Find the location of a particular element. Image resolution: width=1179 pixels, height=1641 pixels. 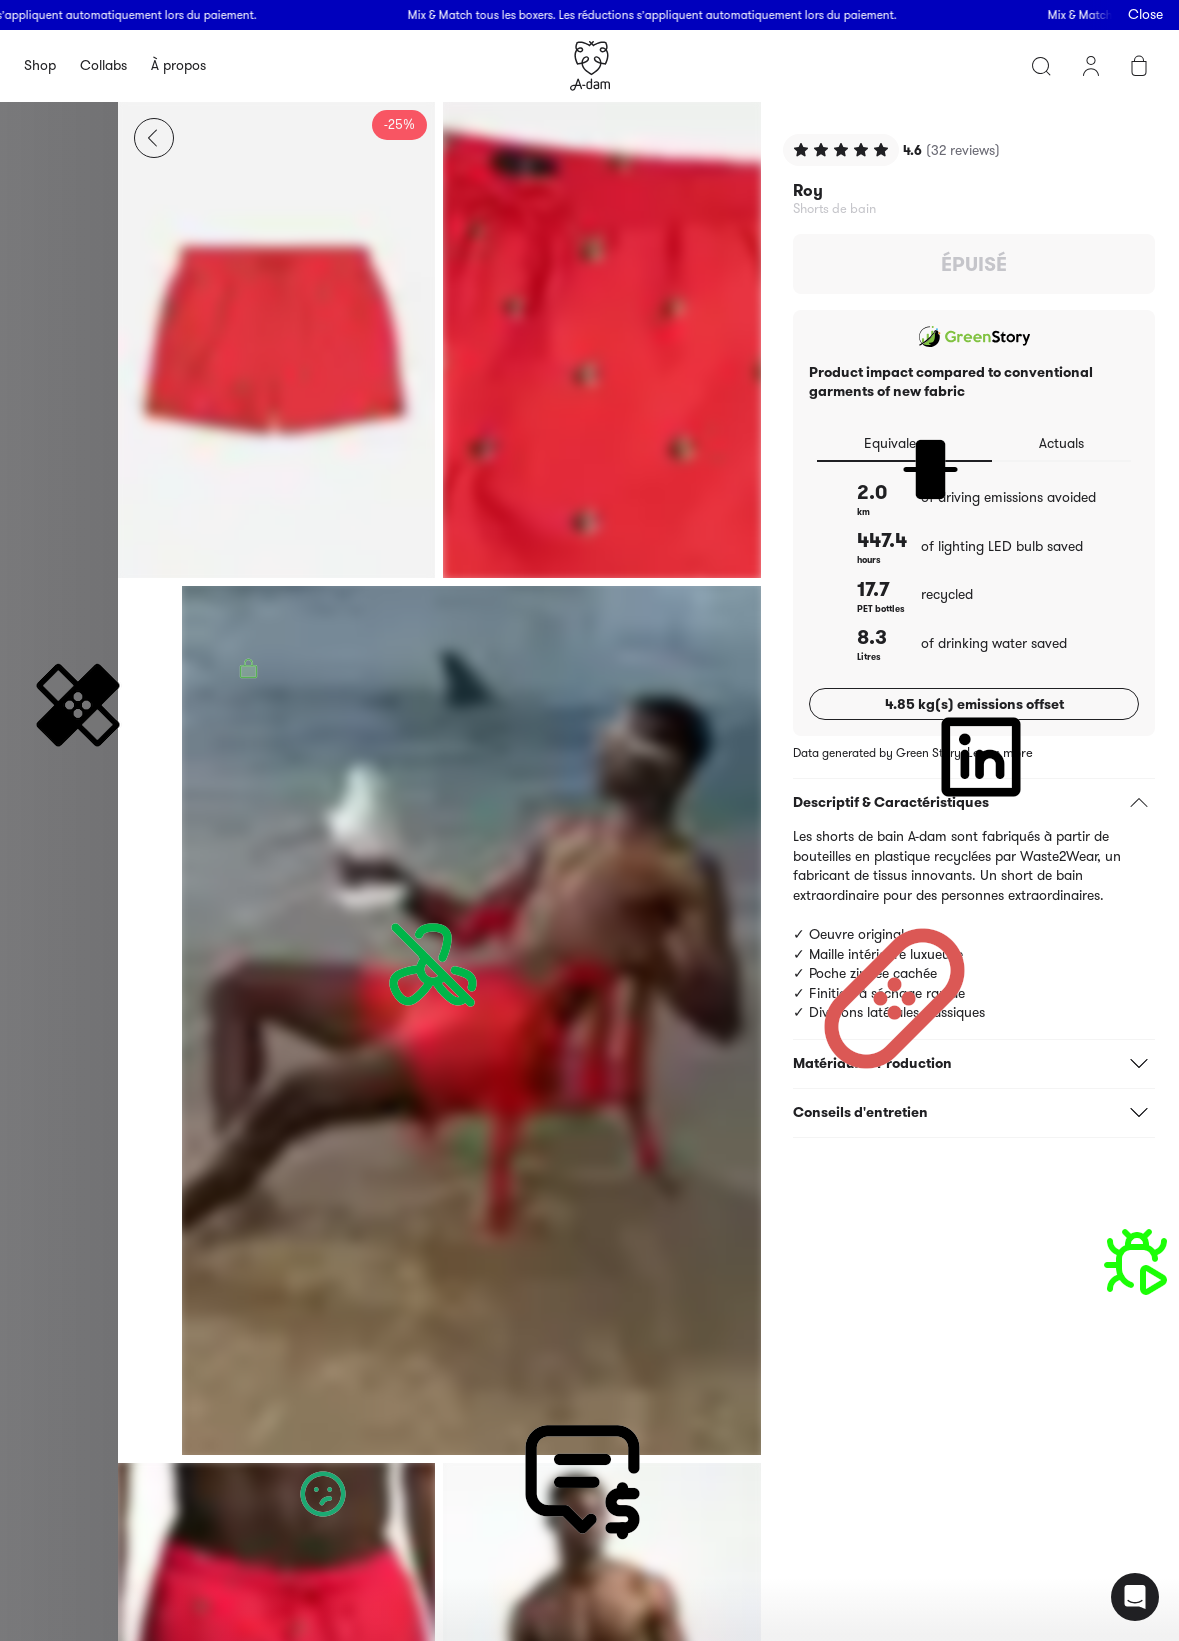

view payment-related messages is located at coordinates (582, 1476).